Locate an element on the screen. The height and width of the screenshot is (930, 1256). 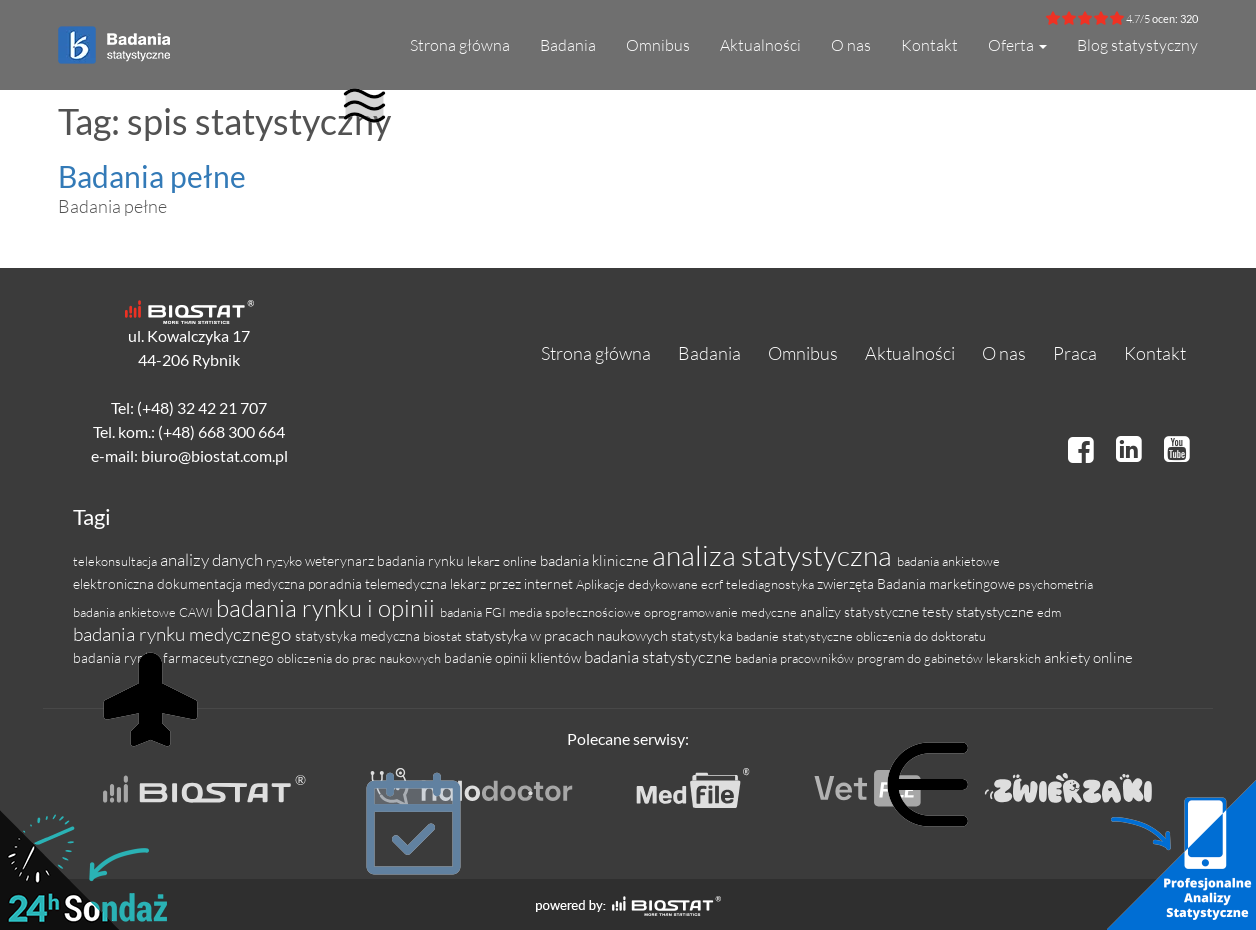
indicates water or aquatic features is located at coordinates (364, 105).